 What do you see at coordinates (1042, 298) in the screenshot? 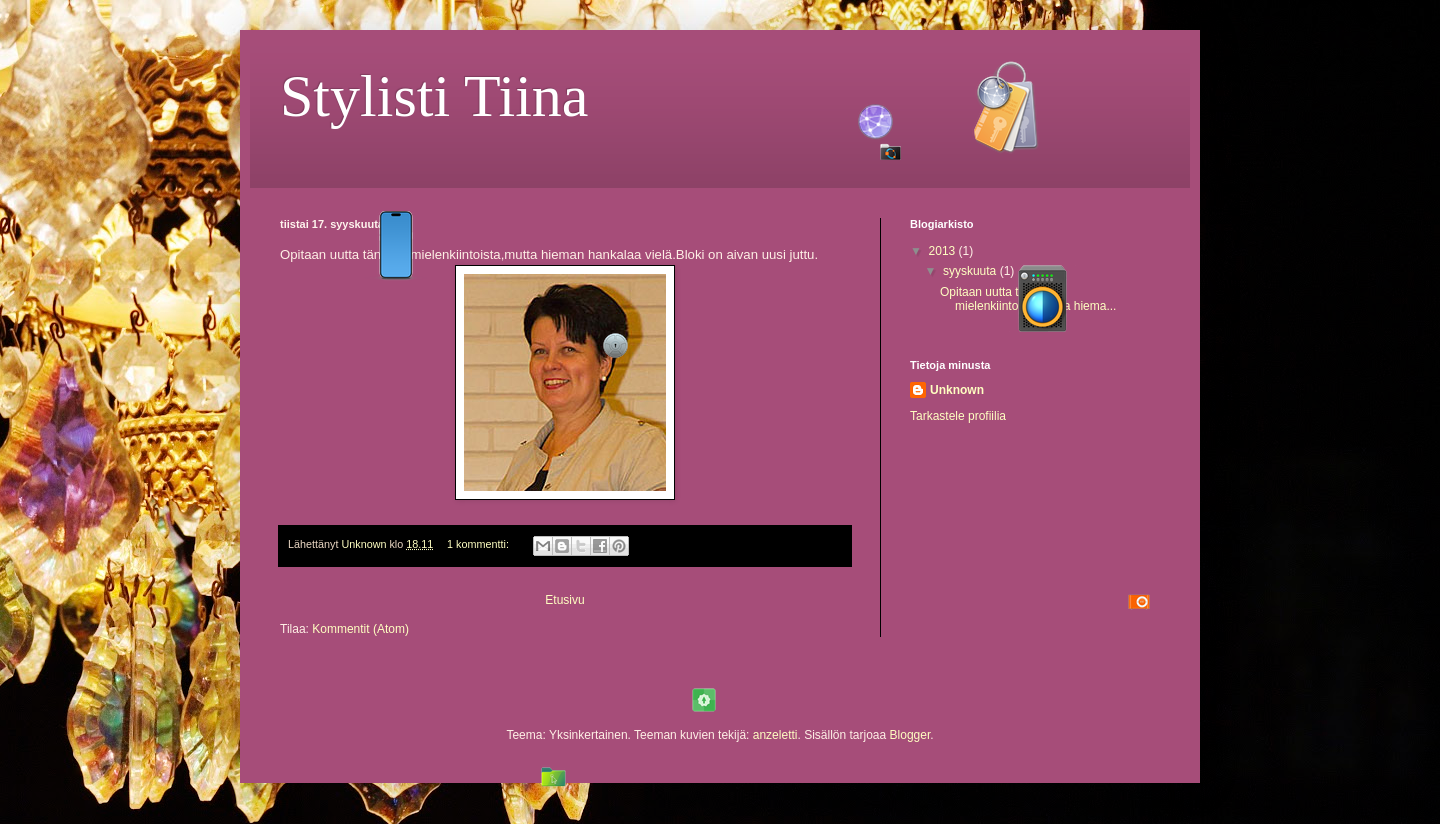
I see `access RAID storage configuration settings` at bounding box center [1042, 298].